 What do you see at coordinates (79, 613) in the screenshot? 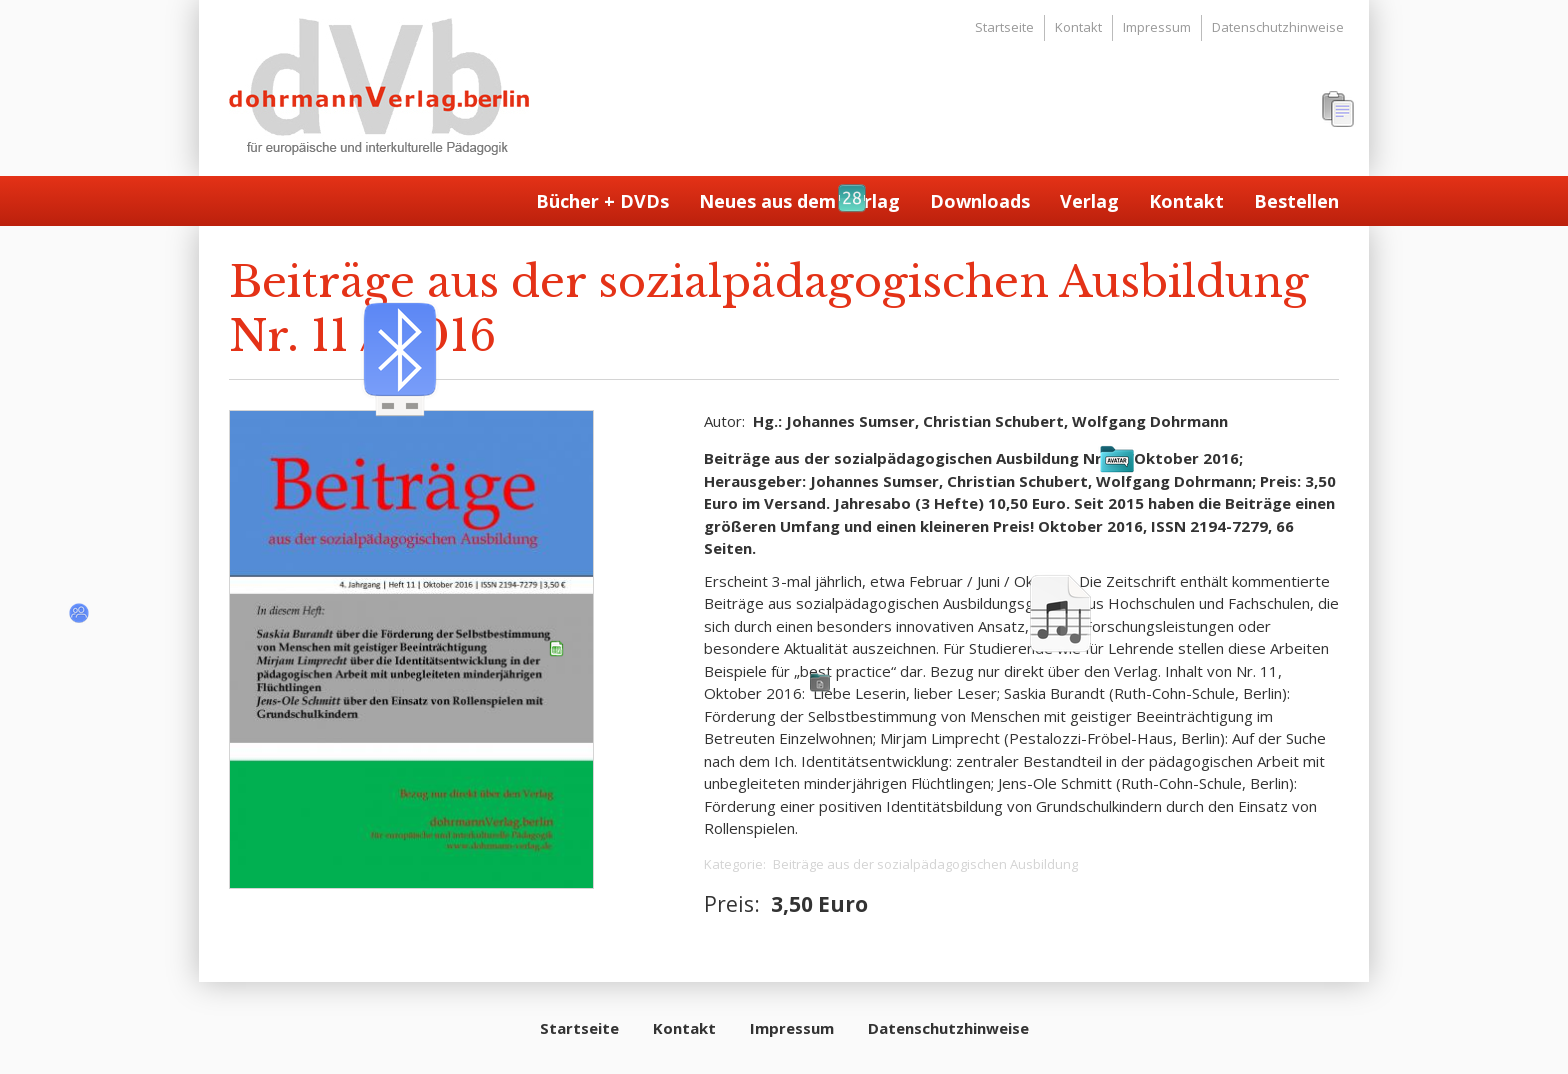
I see `access user account and personal settings` at bounding box center [79, 613].